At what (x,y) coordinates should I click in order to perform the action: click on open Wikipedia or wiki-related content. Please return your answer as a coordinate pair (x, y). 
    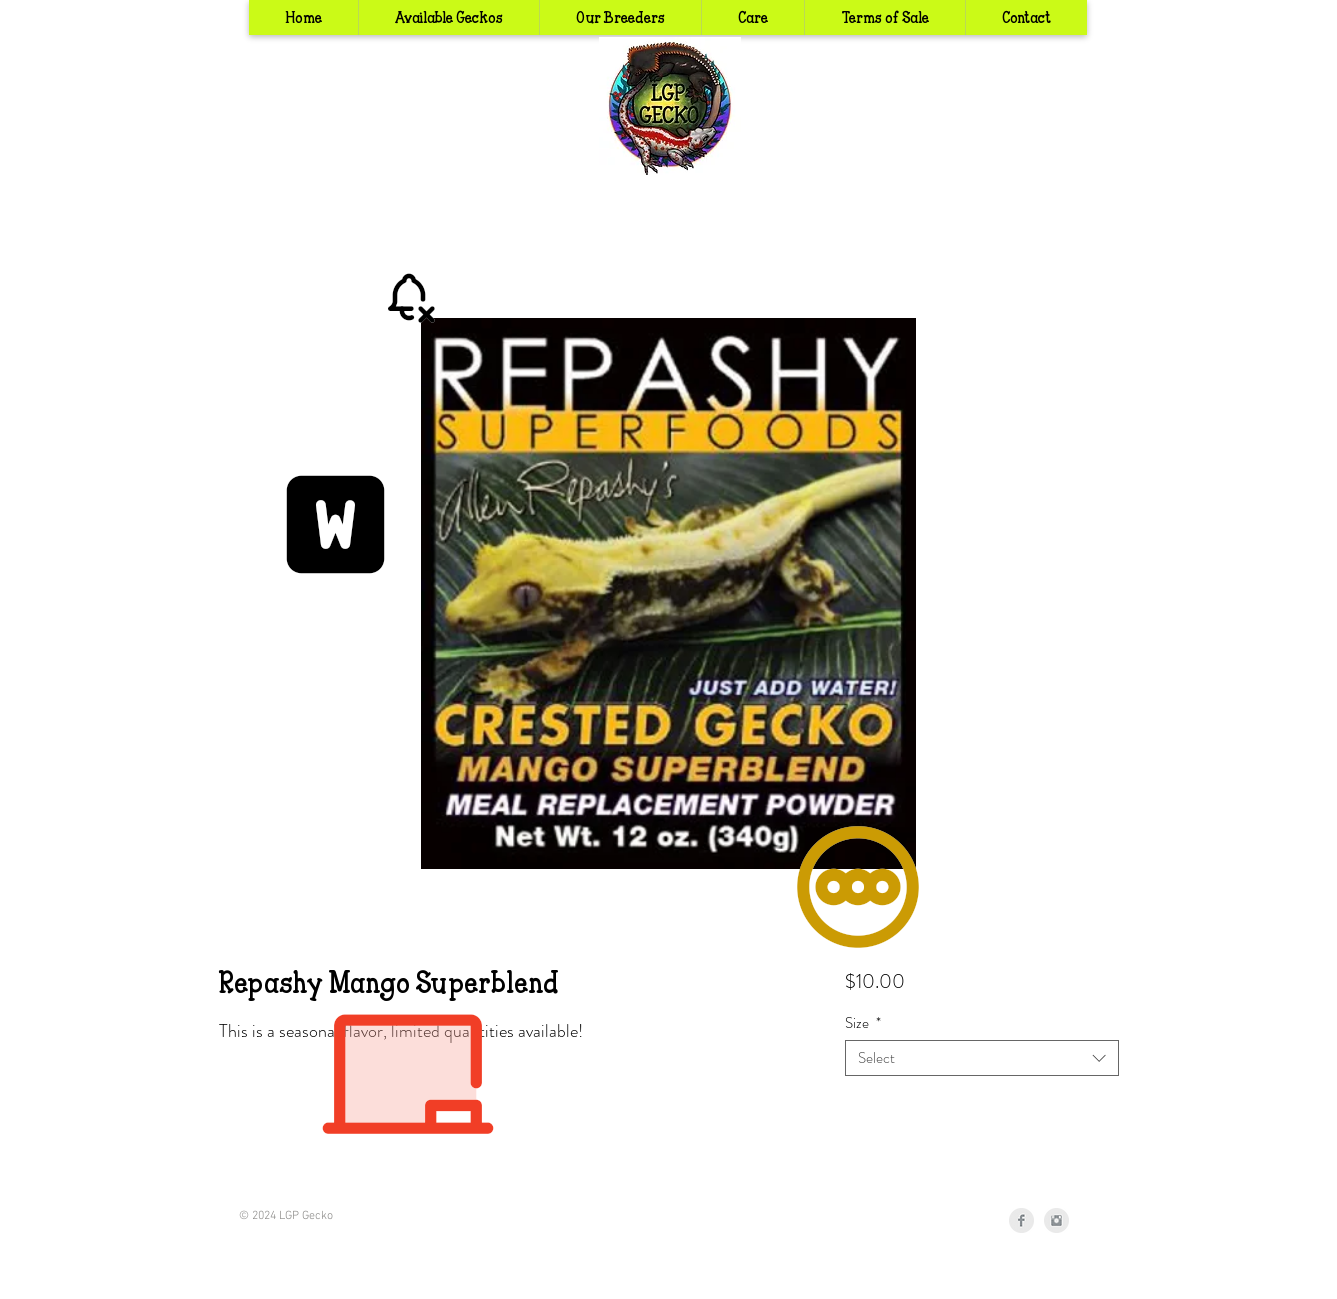
    Looking at the image, I should click on (335, 524).